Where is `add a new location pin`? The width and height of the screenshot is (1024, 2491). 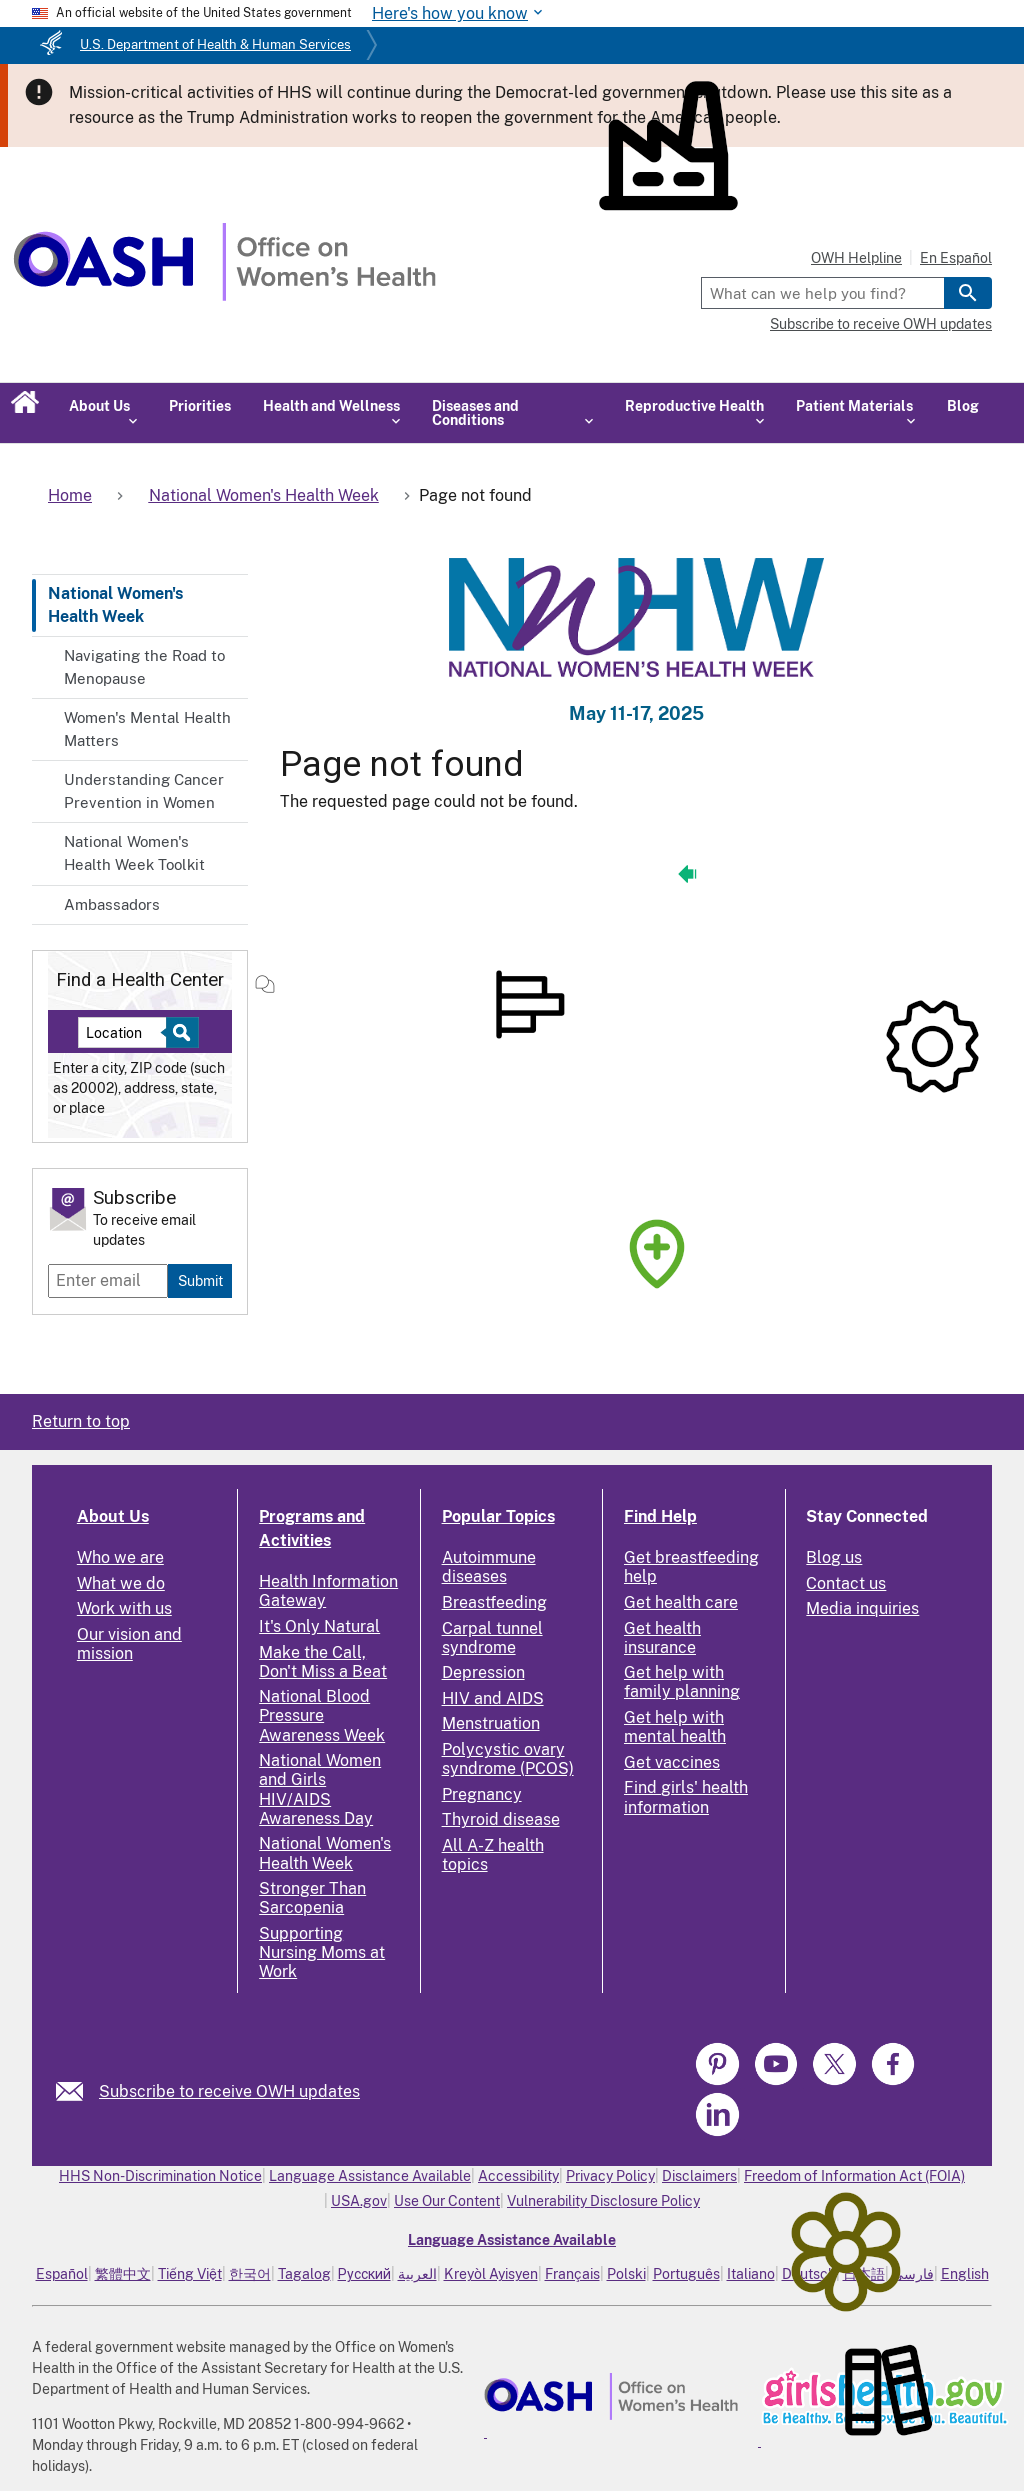 add a new location pin is located at coordinates (657, 1254).